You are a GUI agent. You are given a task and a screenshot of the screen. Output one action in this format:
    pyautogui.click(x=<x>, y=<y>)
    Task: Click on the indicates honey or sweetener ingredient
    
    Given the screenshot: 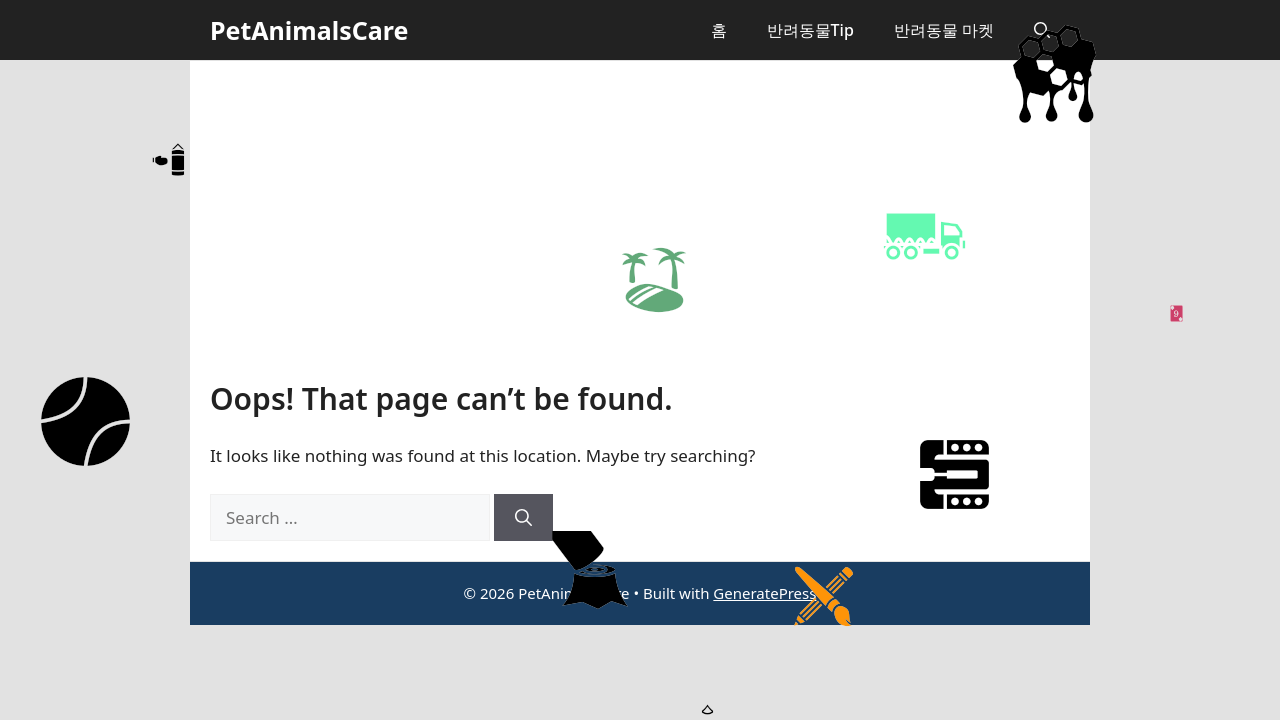 What is the action you would take?
    pyautogui.click(x=1054, y=73)
    